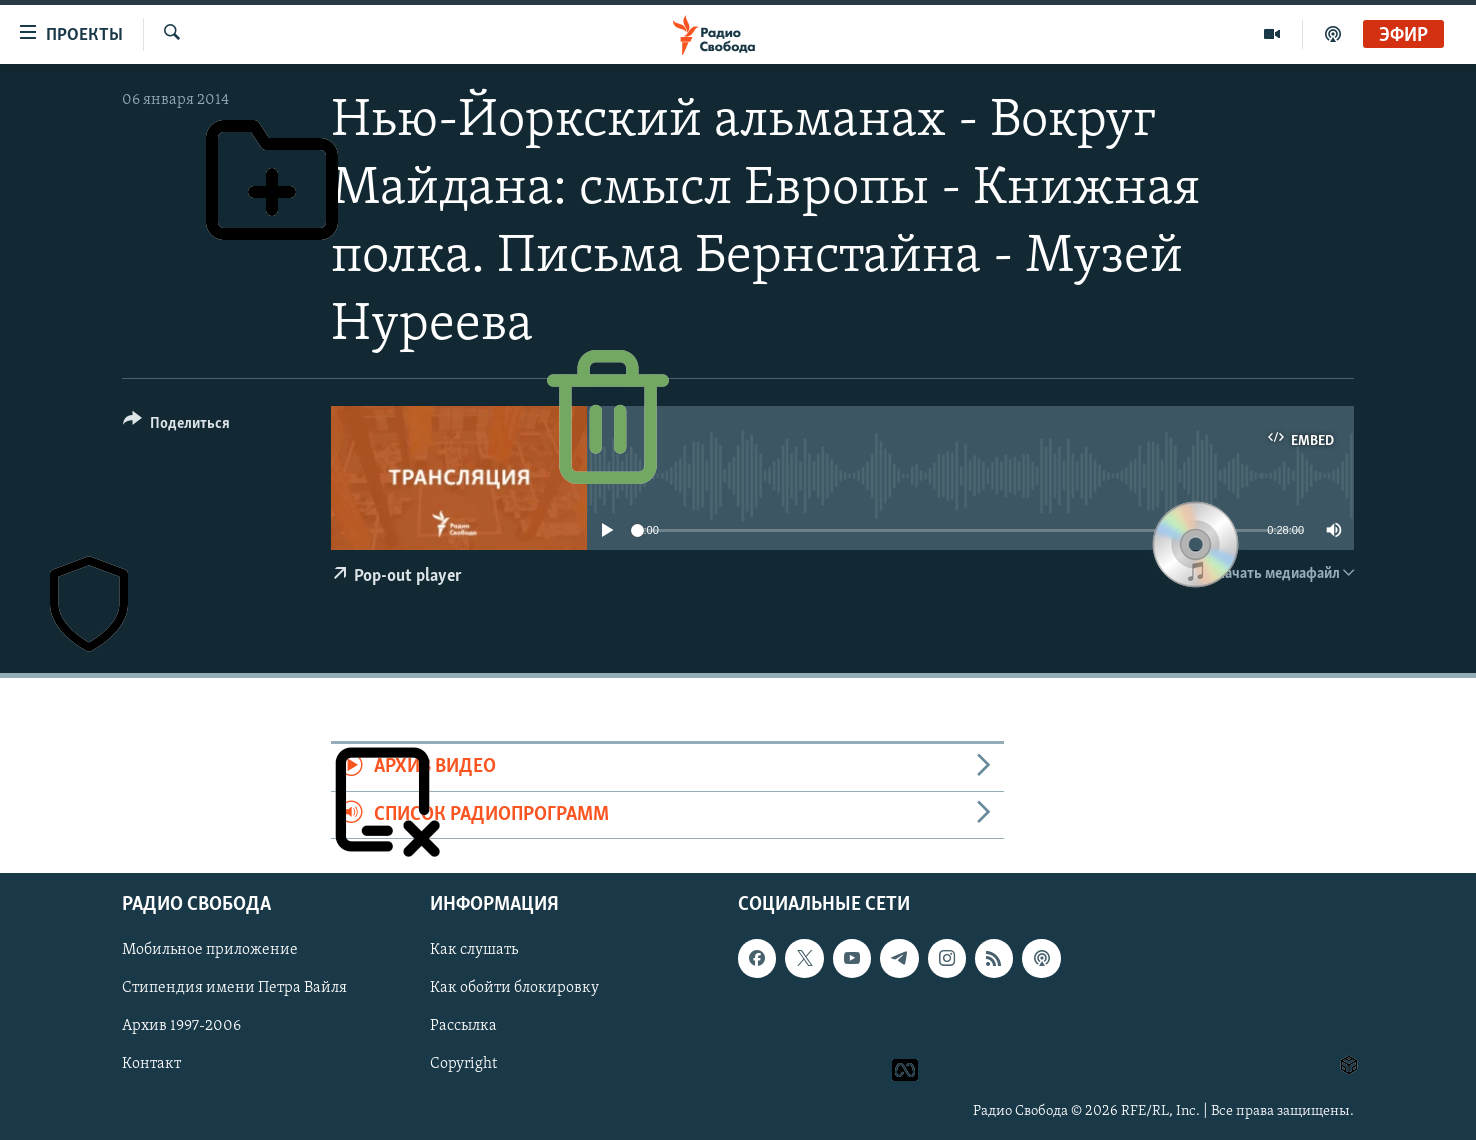  I want to click on open codesandbox development environment, so click(1349, 1065).